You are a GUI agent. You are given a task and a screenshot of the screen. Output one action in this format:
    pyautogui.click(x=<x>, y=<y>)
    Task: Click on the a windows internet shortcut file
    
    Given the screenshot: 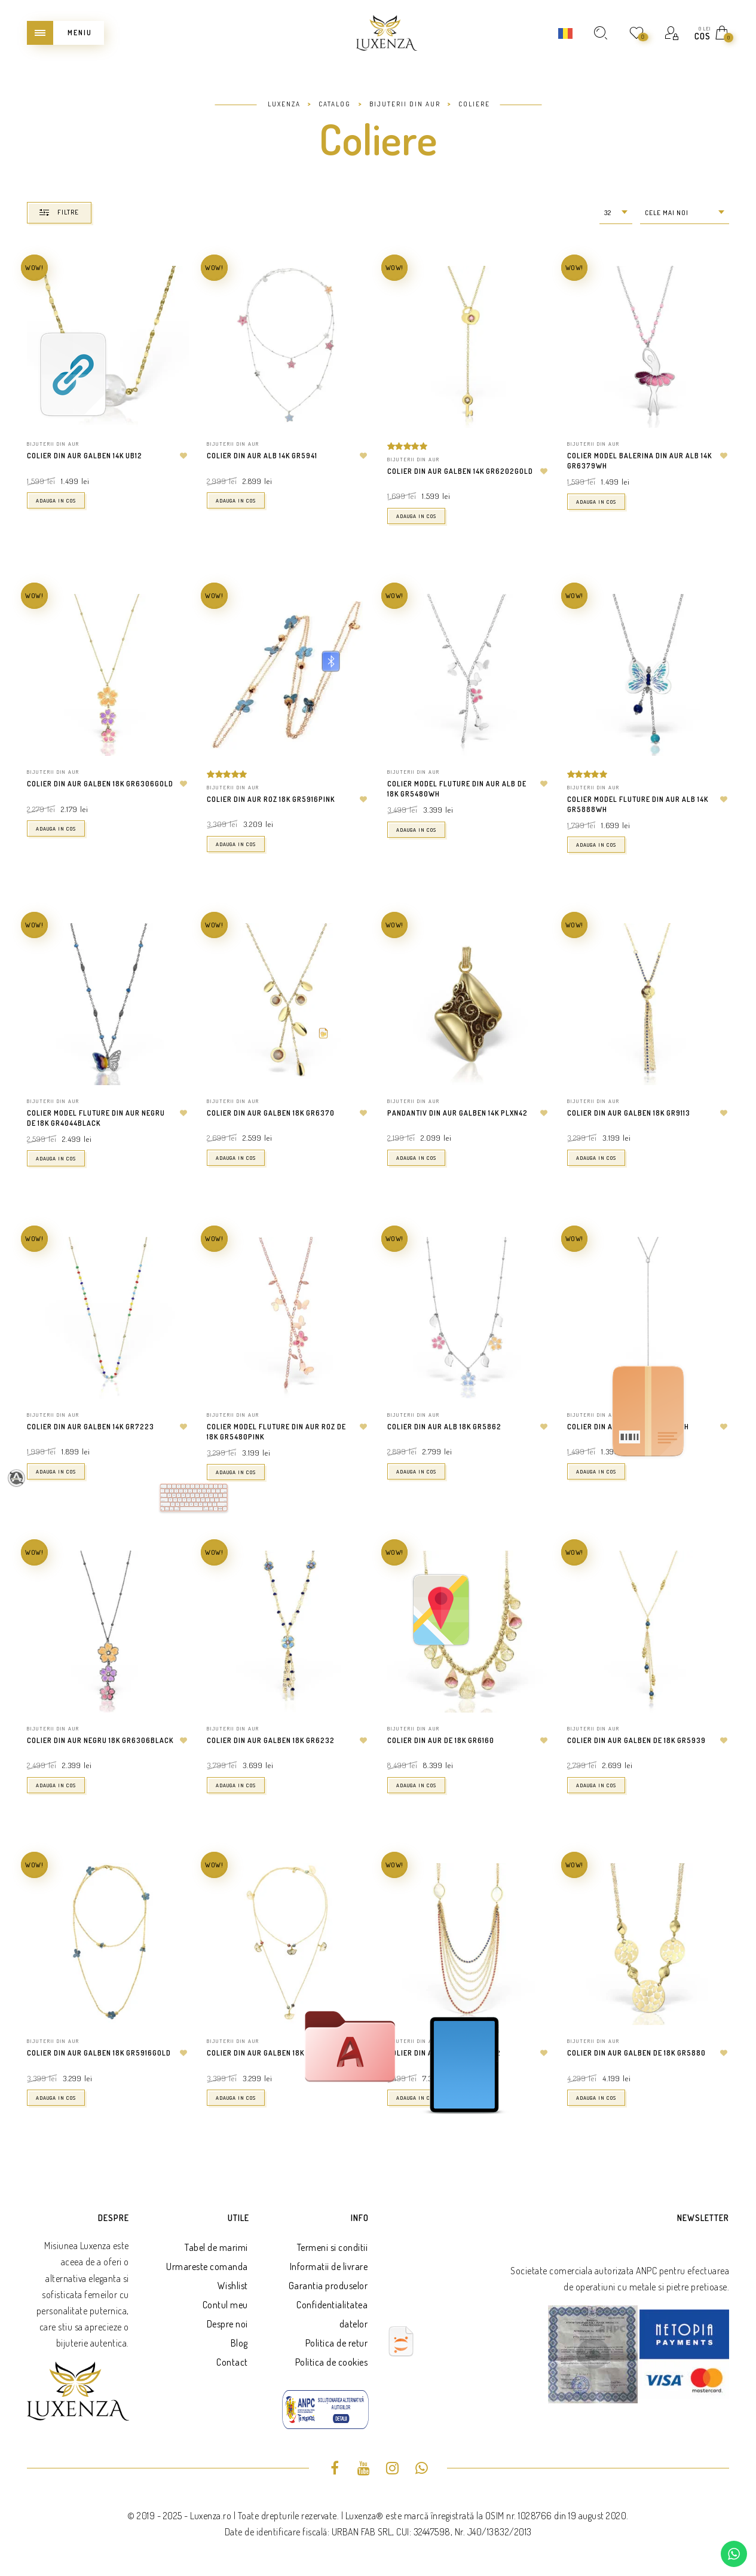 What is the action you would take?
    pyautogui.click(x=73, y=374)
    